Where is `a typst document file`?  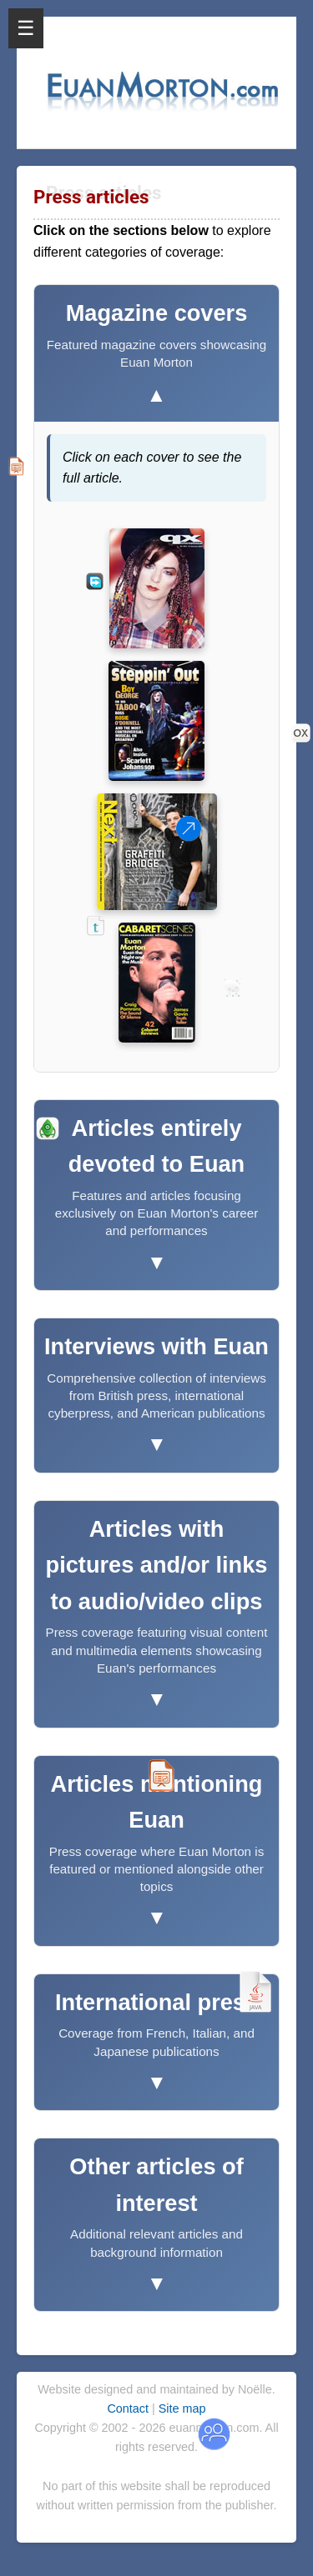
a typst document file is located at coordinates (95, 925).